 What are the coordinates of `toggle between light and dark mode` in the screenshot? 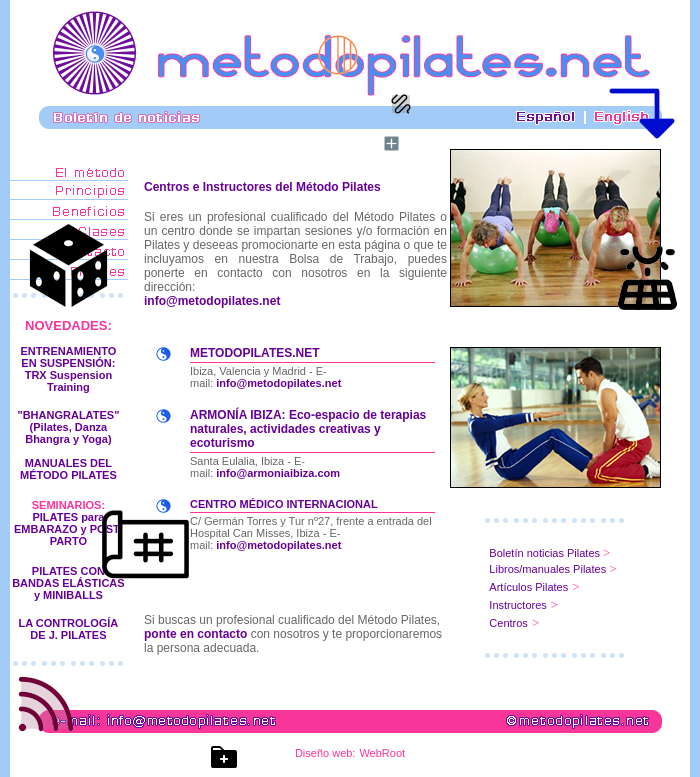 It's located at (338, 55).